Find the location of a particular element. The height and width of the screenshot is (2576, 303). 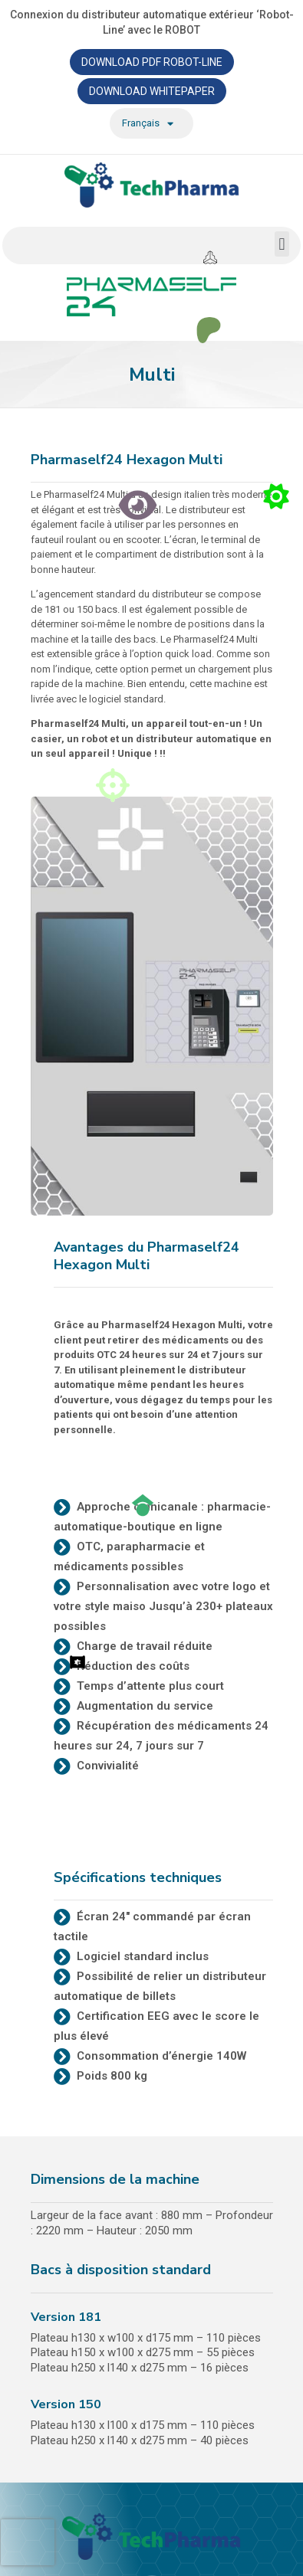

access jewish religious texts or torah content is located at coordinates (77, 1662).